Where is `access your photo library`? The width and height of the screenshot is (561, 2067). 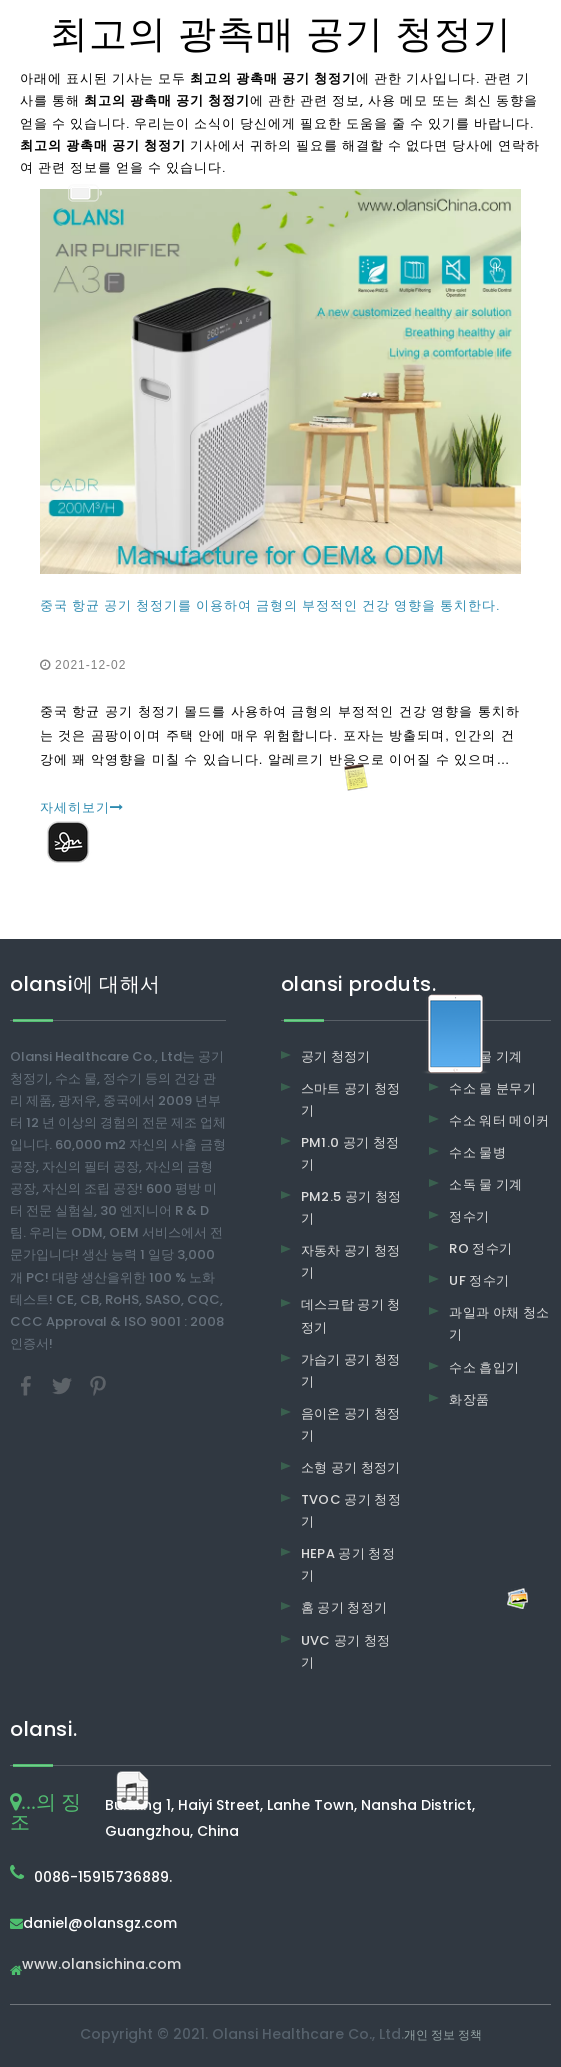
access your photo library is located at coordinates (517, 1598).